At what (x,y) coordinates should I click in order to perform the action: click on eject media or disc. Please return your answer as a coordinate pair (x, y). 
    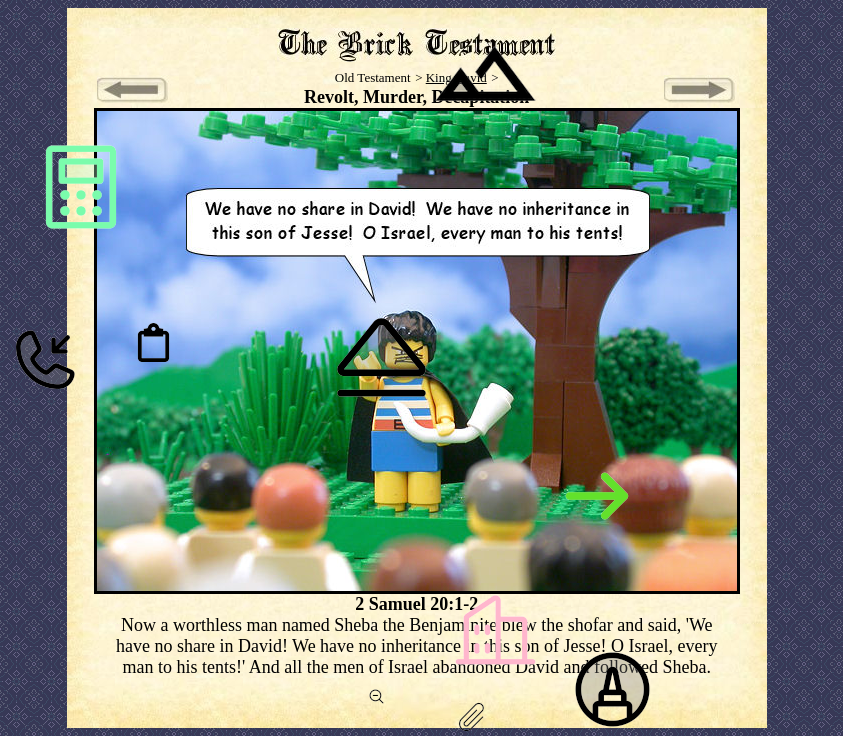
    Looking at the image, I should click on (381, 362).